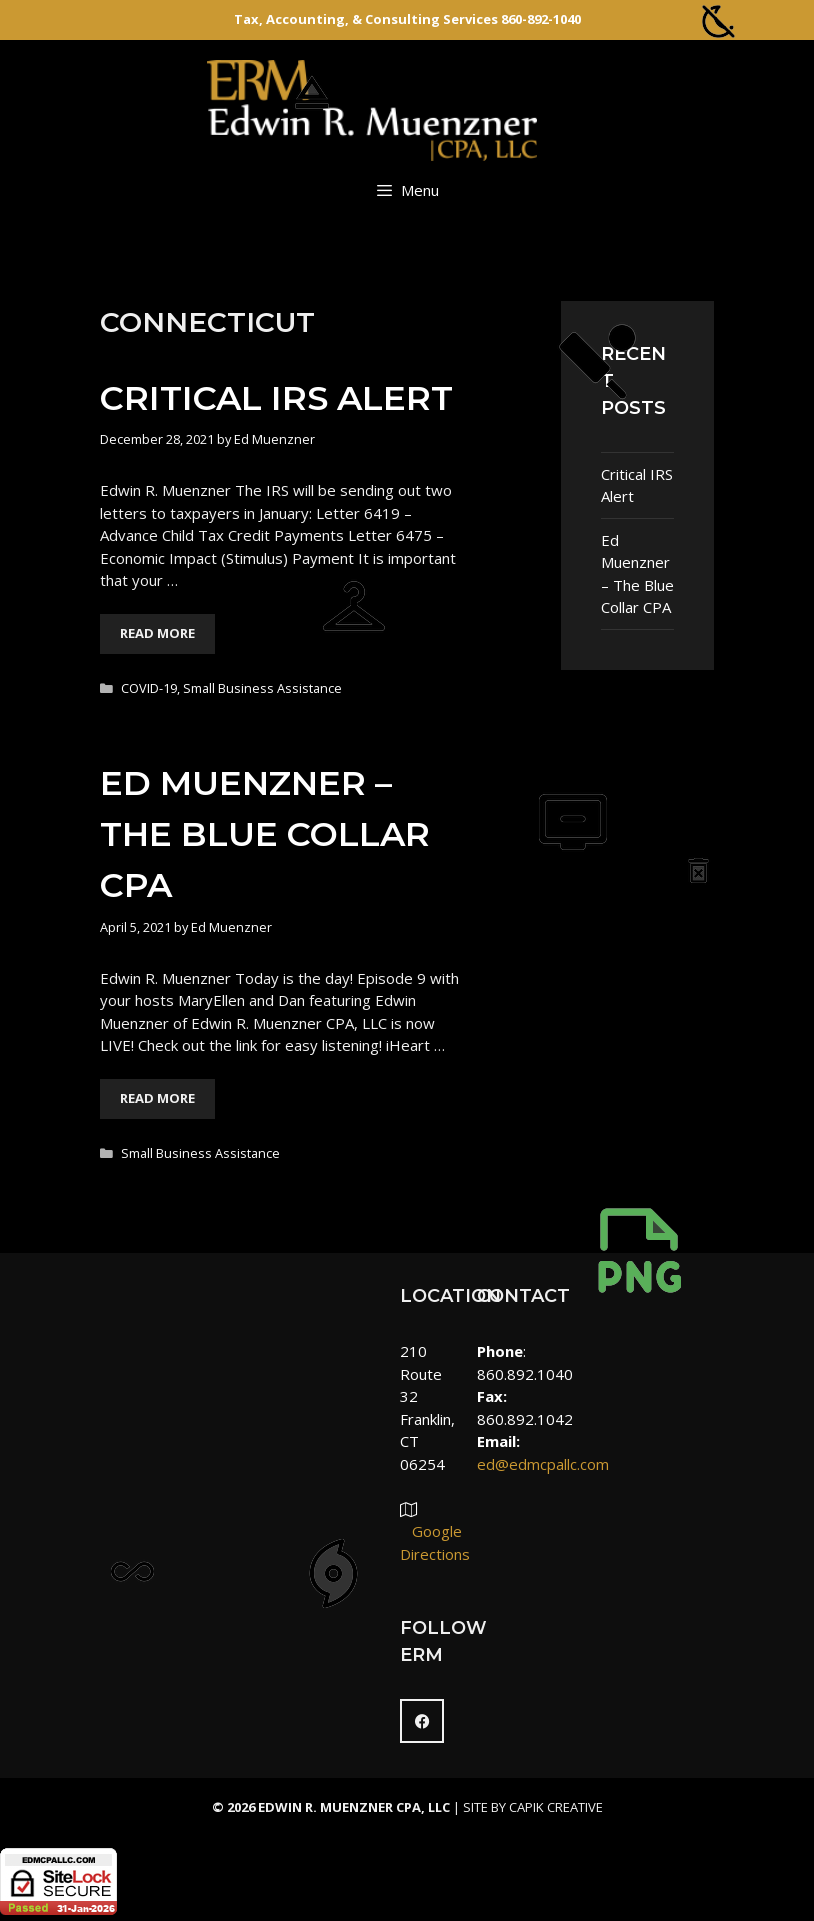  What do you see at coordinates (354, 606) in the screenshot?
I see `access coat check or wardrobe services` at bounding box center [354, 606].